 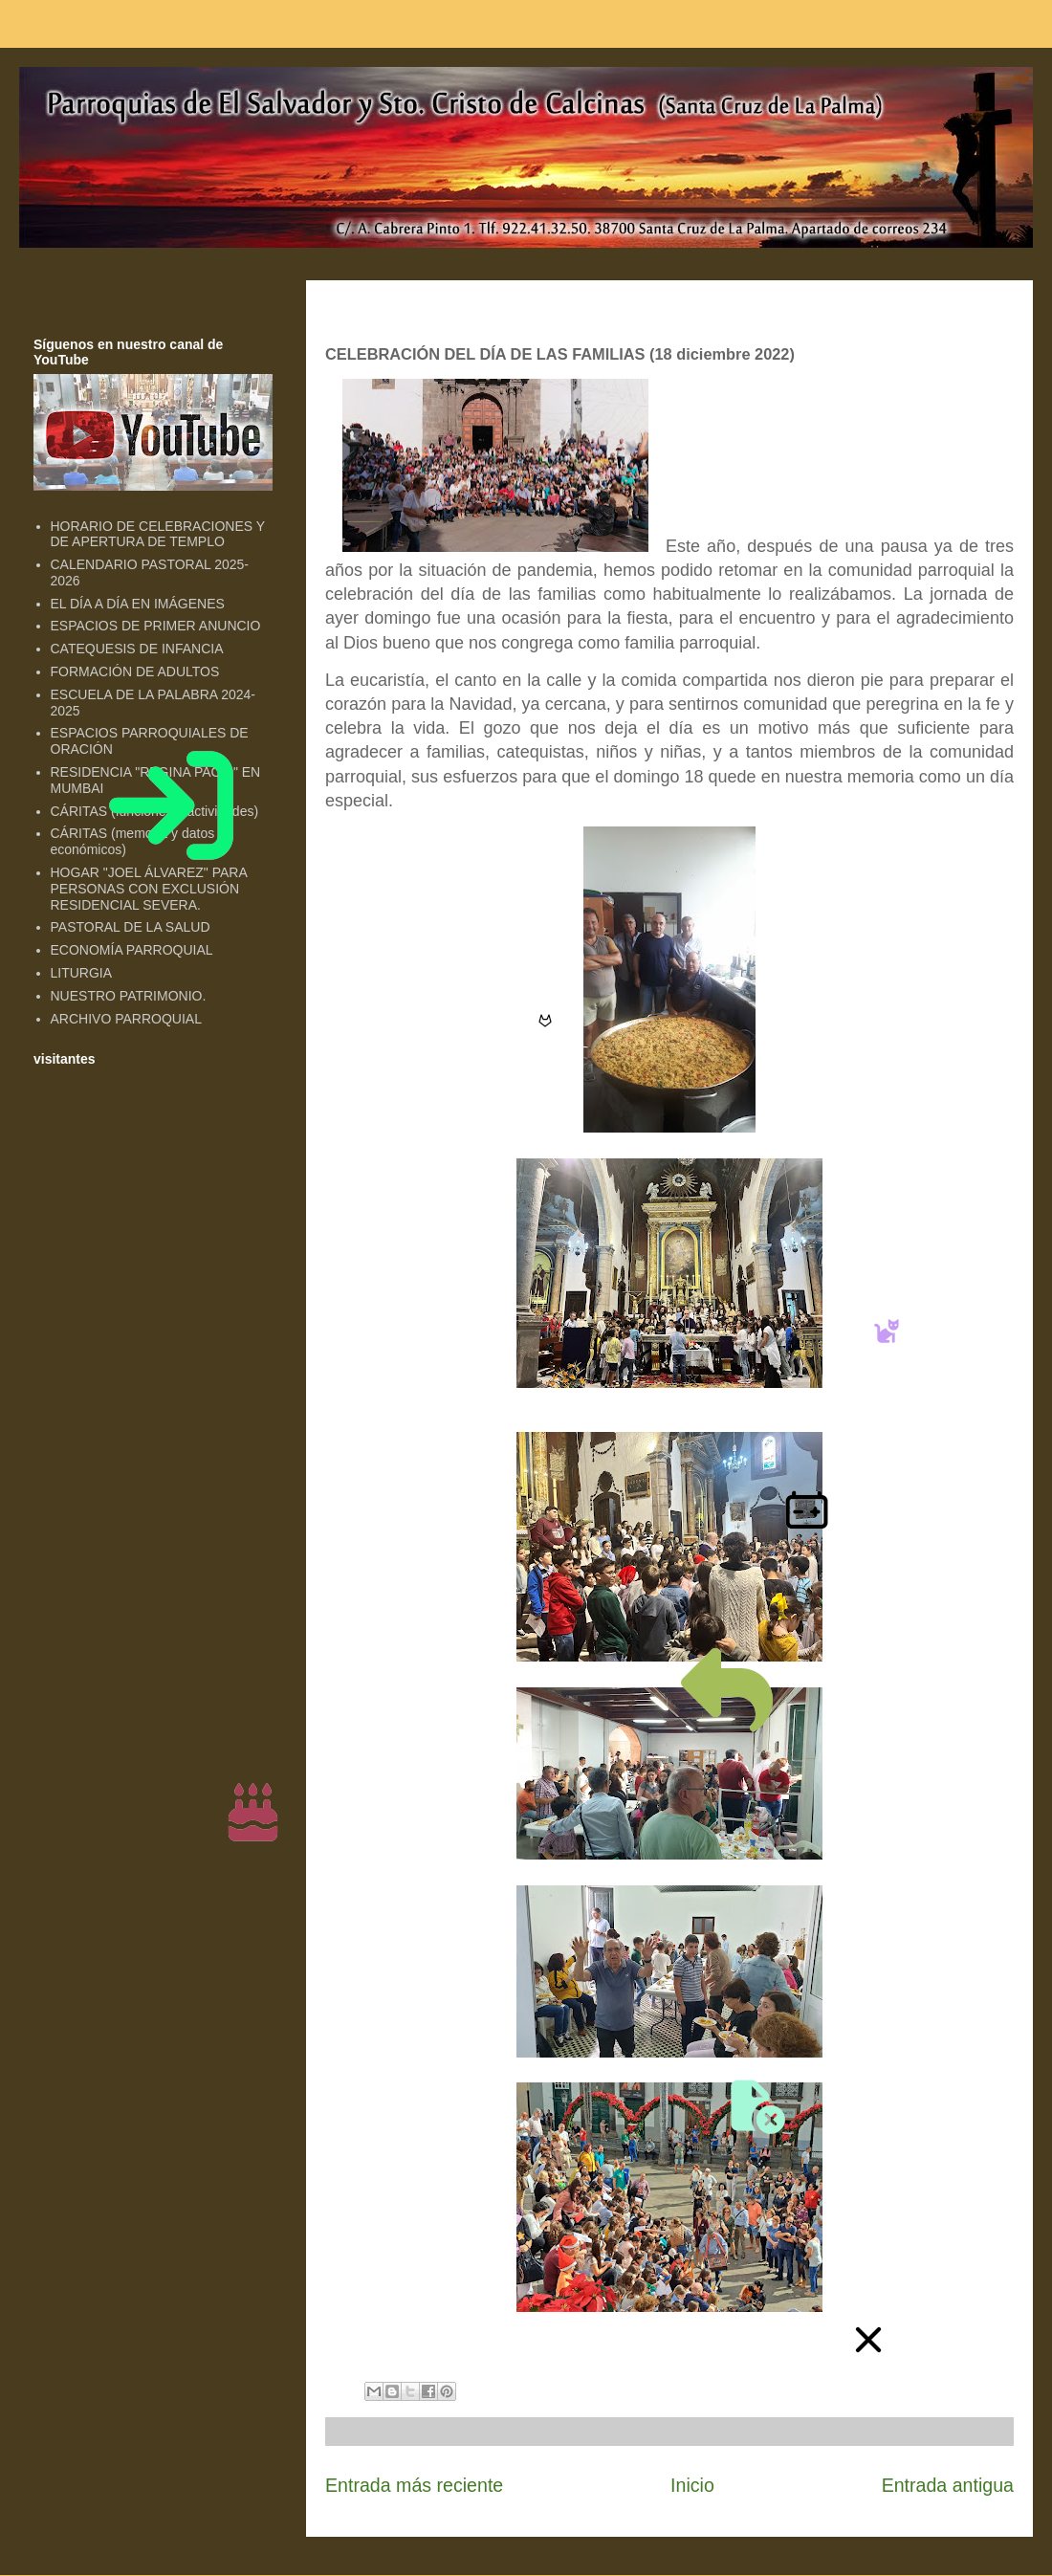 What do you see at coordinates (727, 1691) in the screenshot?
I see `reply to a message` at bounding box center [727, 1691].